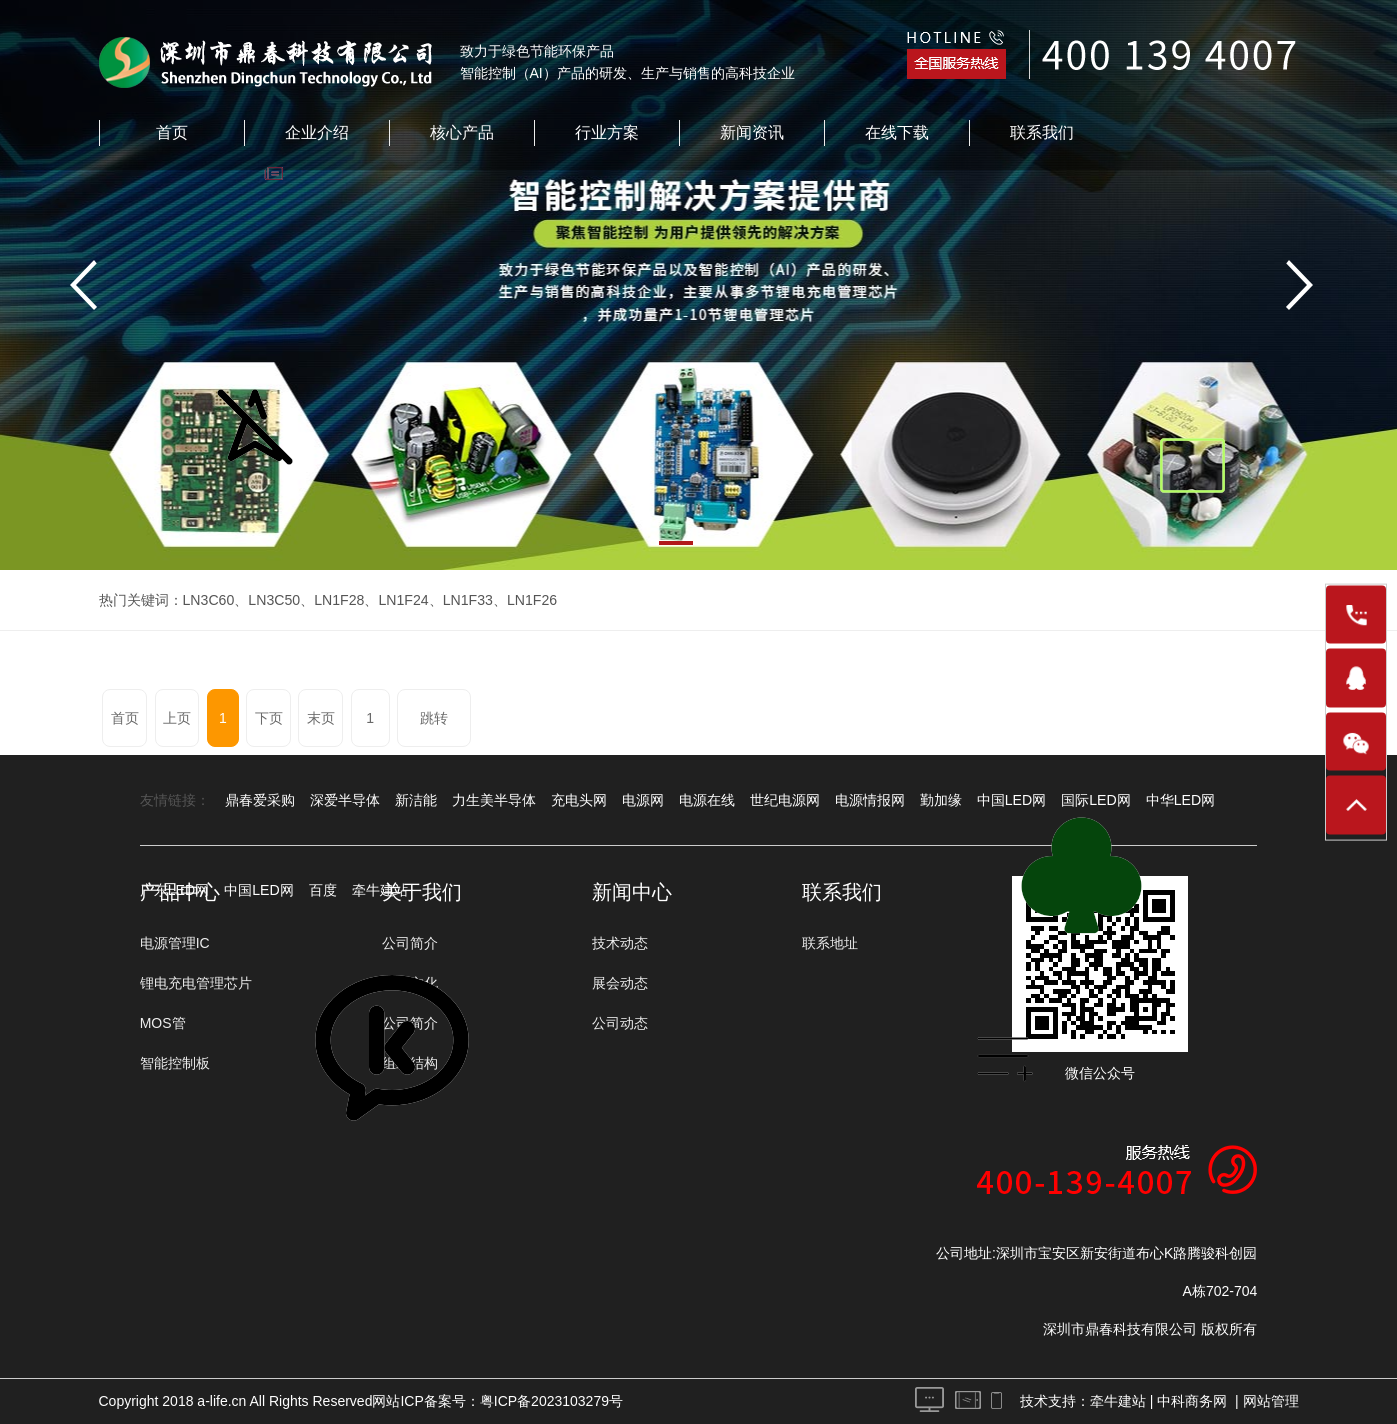 Image resolution: width=1397 pixels, height=1424 pixels. What do you see at coordinates (1003, 1056) in the screenshot?
I see `add a new item to the list` at bounding box center [1003, 1056].